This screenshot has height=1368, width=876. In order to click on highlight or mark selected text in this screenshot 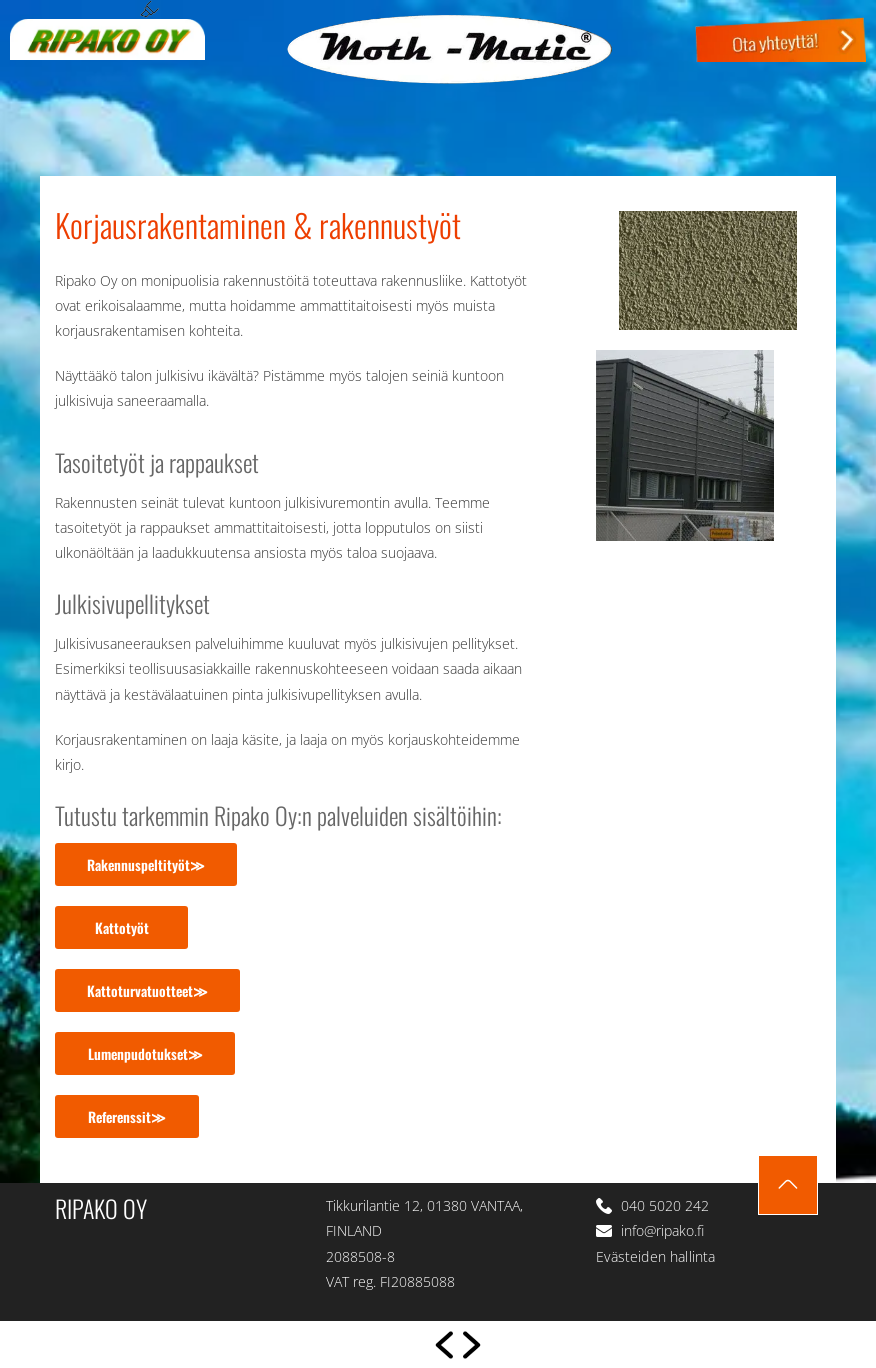, I will do `click(149, 10)`.